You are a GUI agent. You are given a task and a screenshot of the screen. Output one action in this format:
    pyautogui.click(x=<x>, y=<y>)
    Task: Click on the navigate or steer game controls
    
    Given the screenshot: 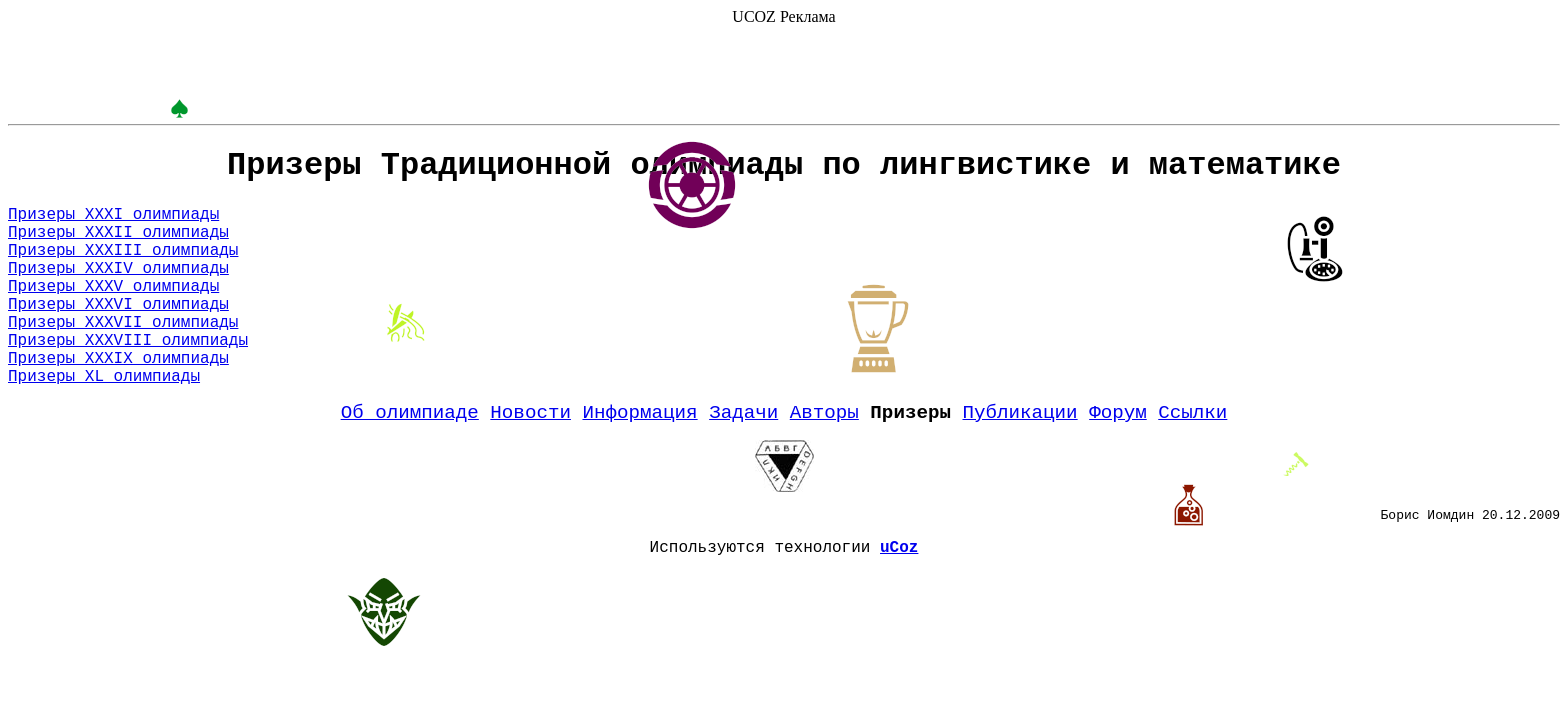 What is the action you would take?
    pyautogui.click(x=692, y=185)
    